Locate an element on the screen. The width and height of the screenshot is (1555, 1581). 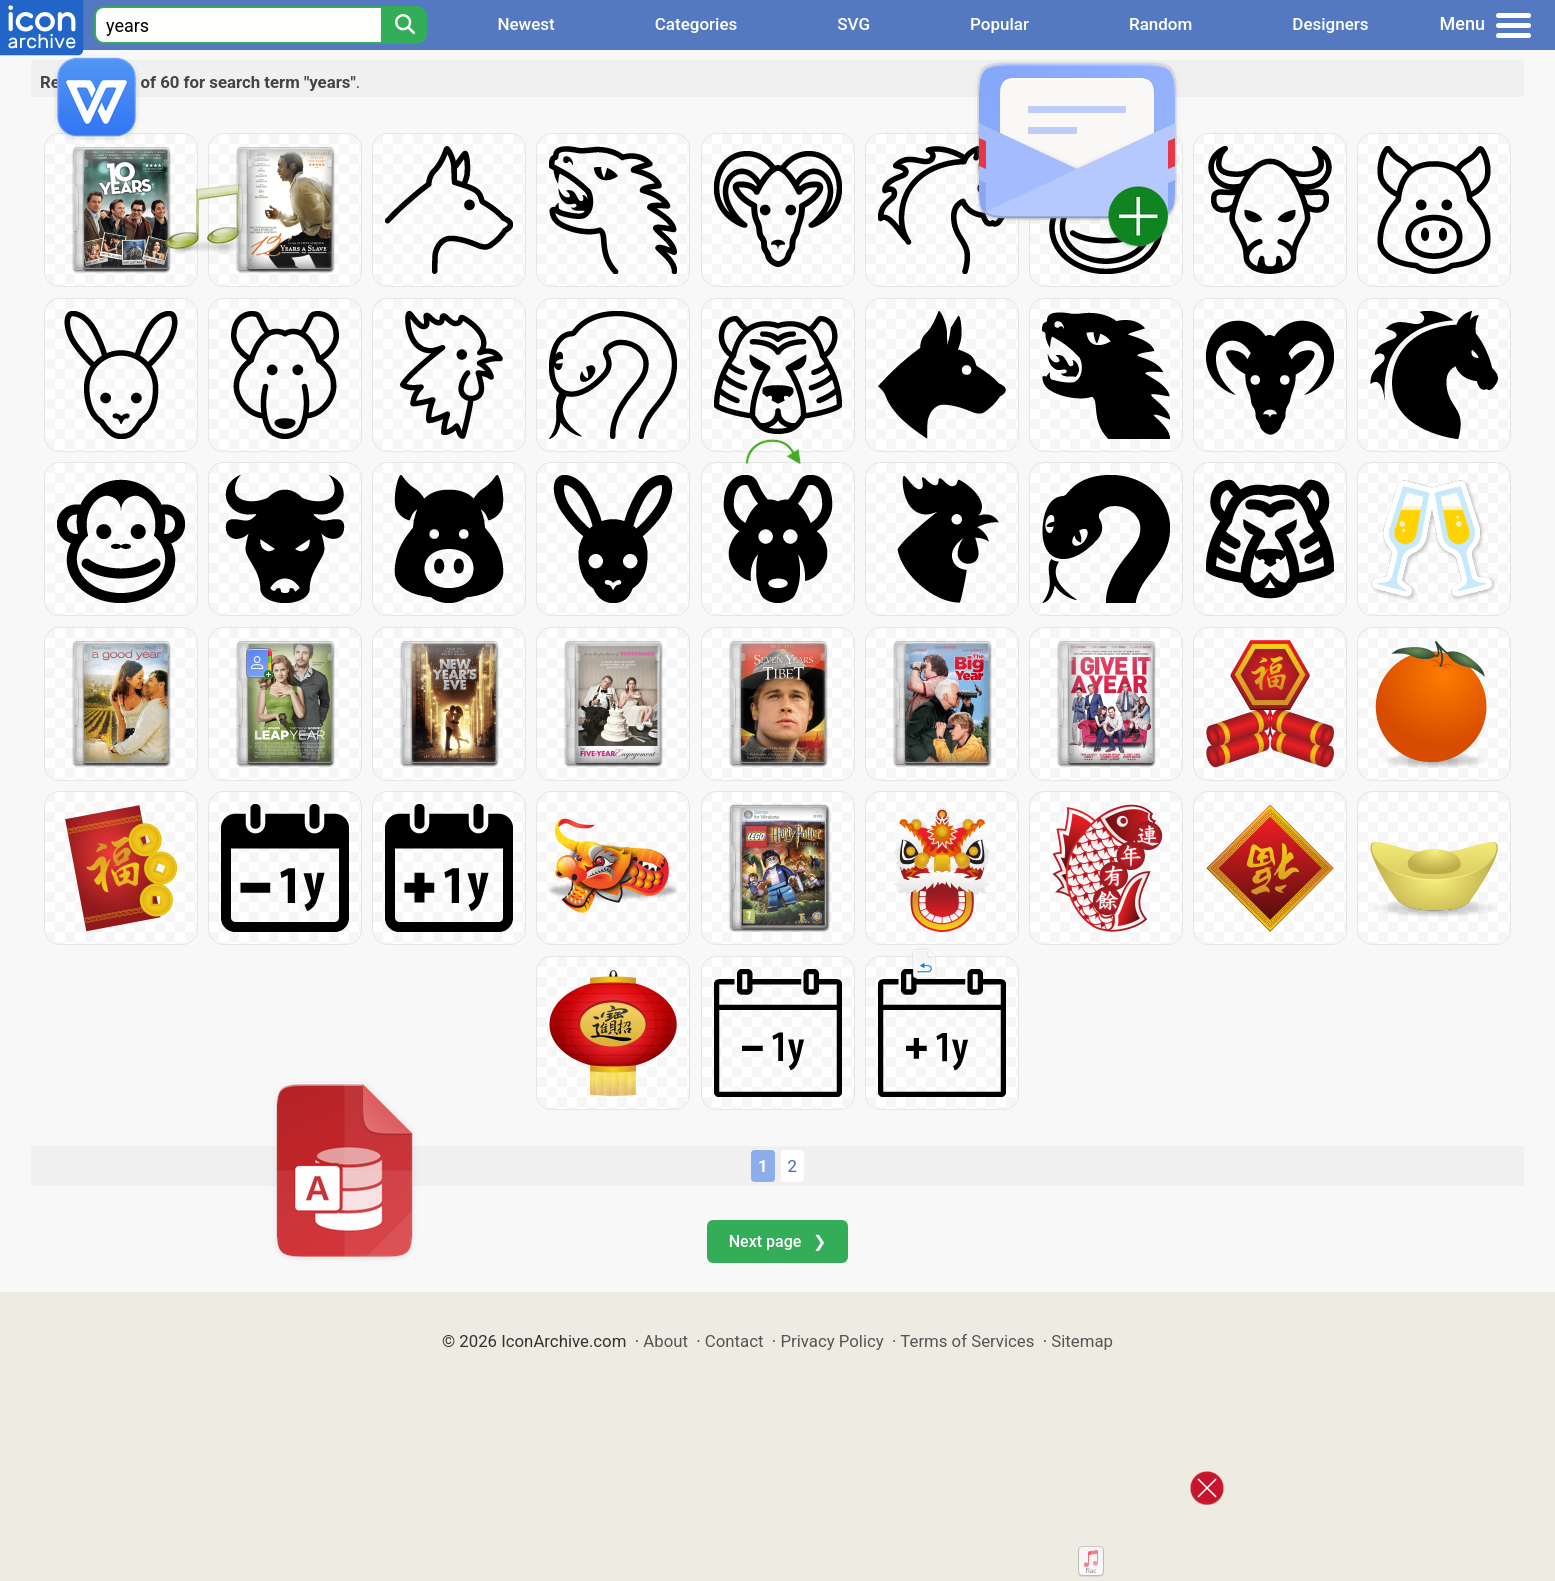
redo the last undone action is located at coordinates (773, 451).